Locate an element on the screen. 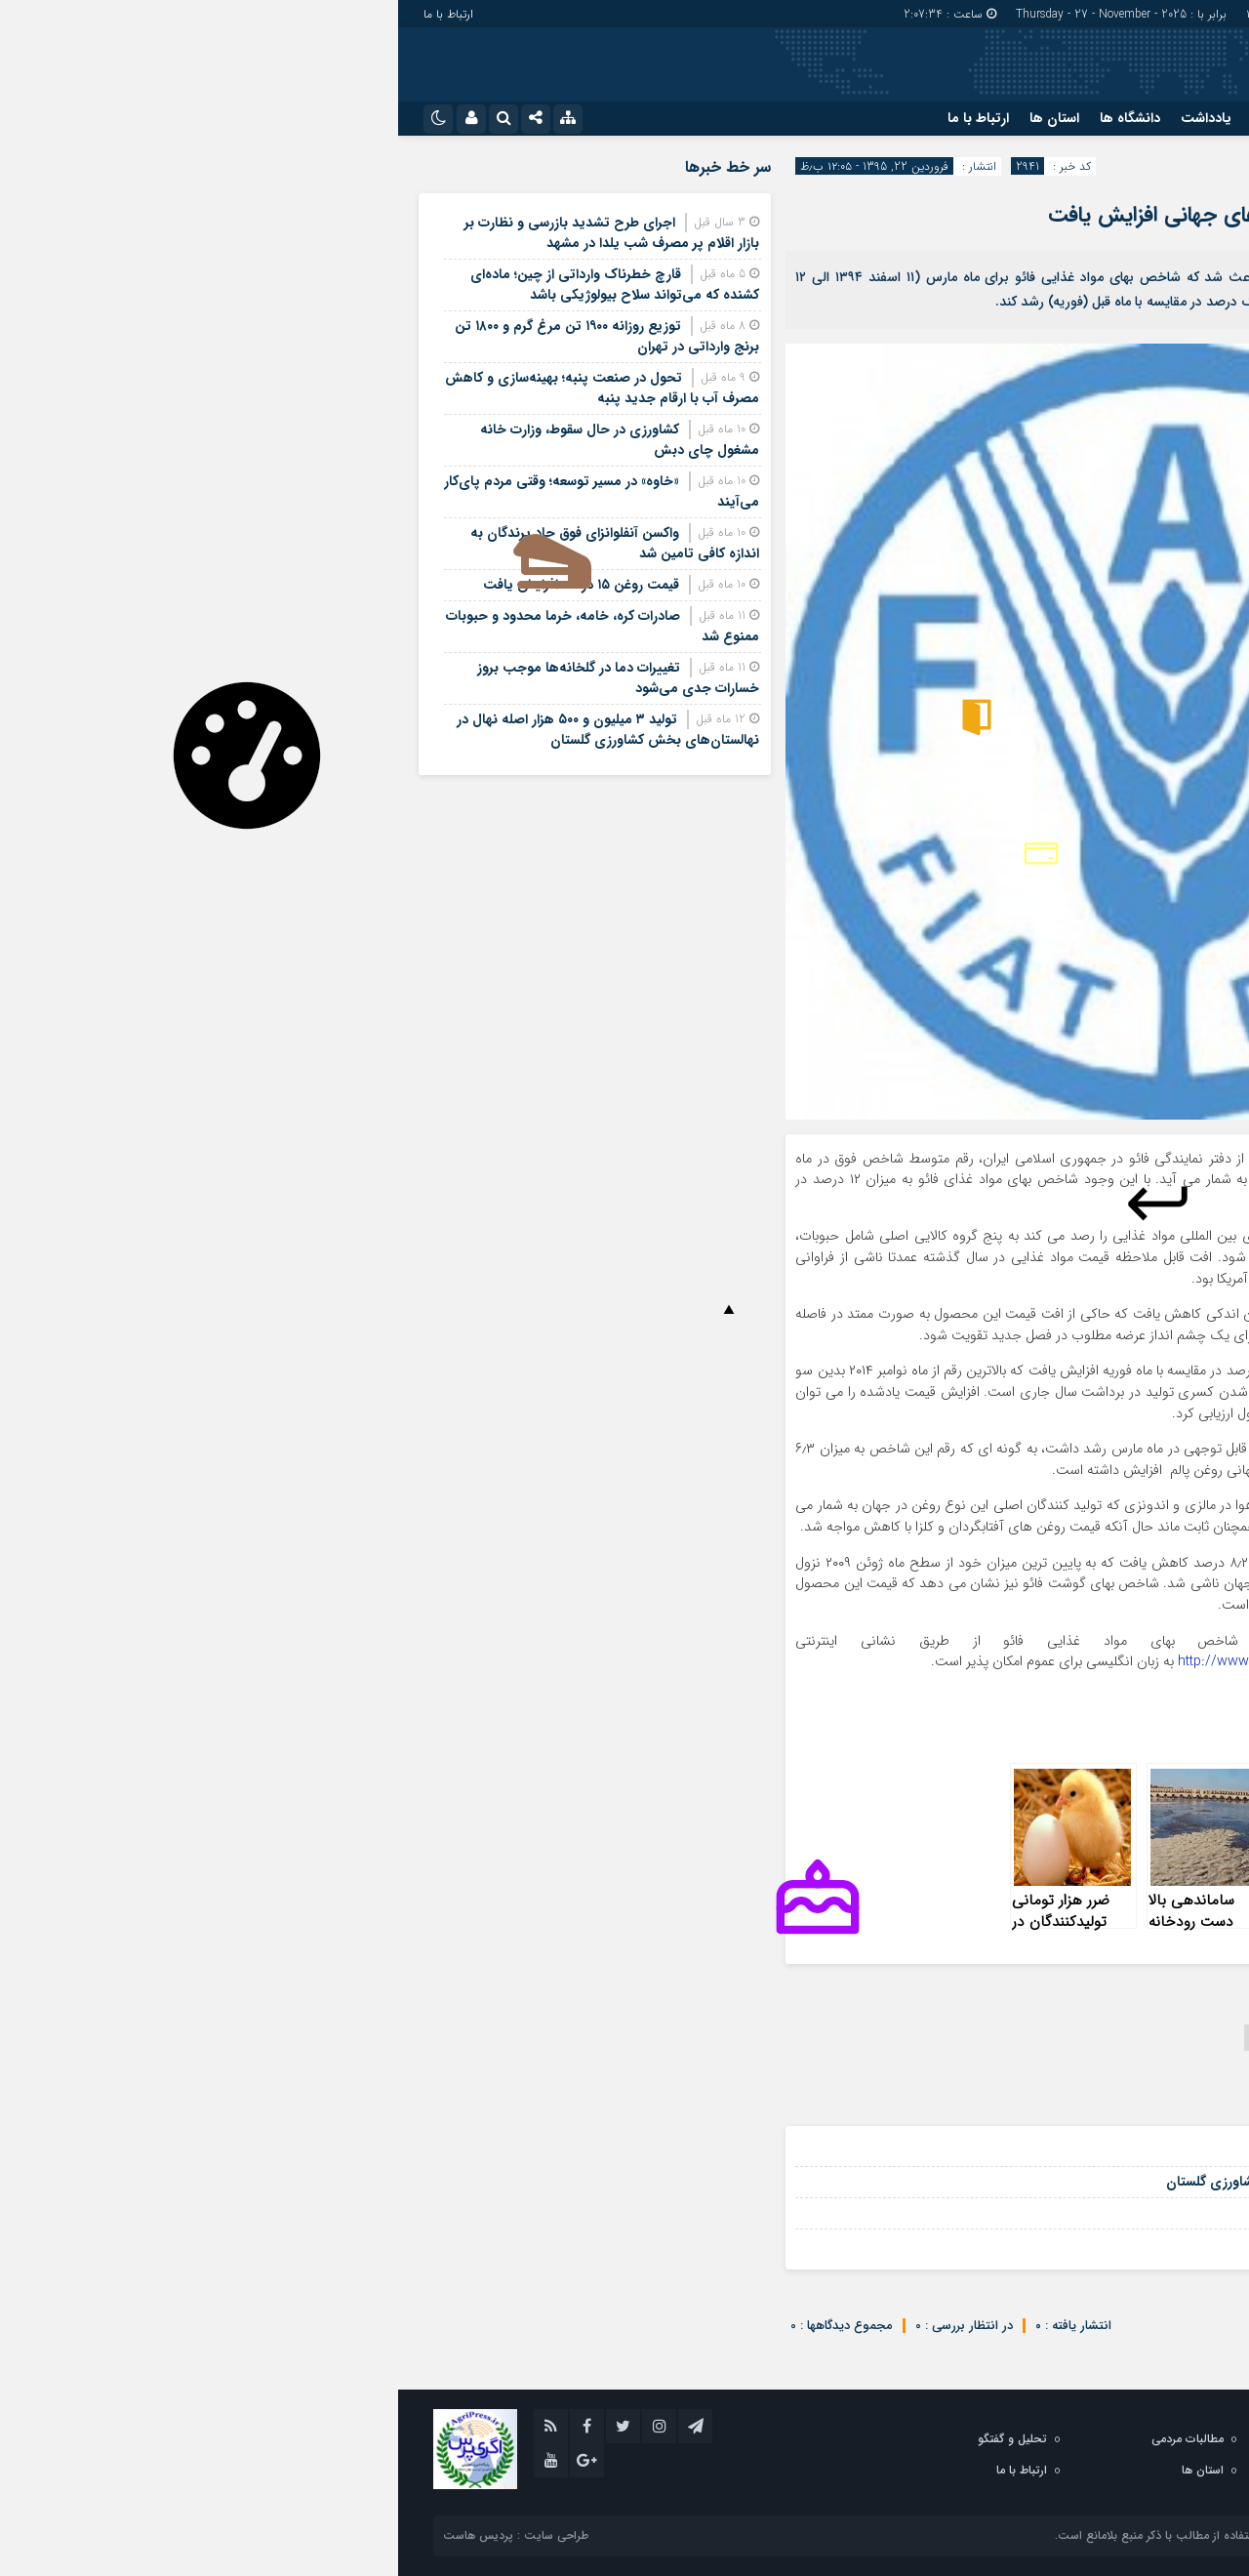 This screenshot has height=2576, width=1249. manage payment methods is located at coordinates (1041, 852).